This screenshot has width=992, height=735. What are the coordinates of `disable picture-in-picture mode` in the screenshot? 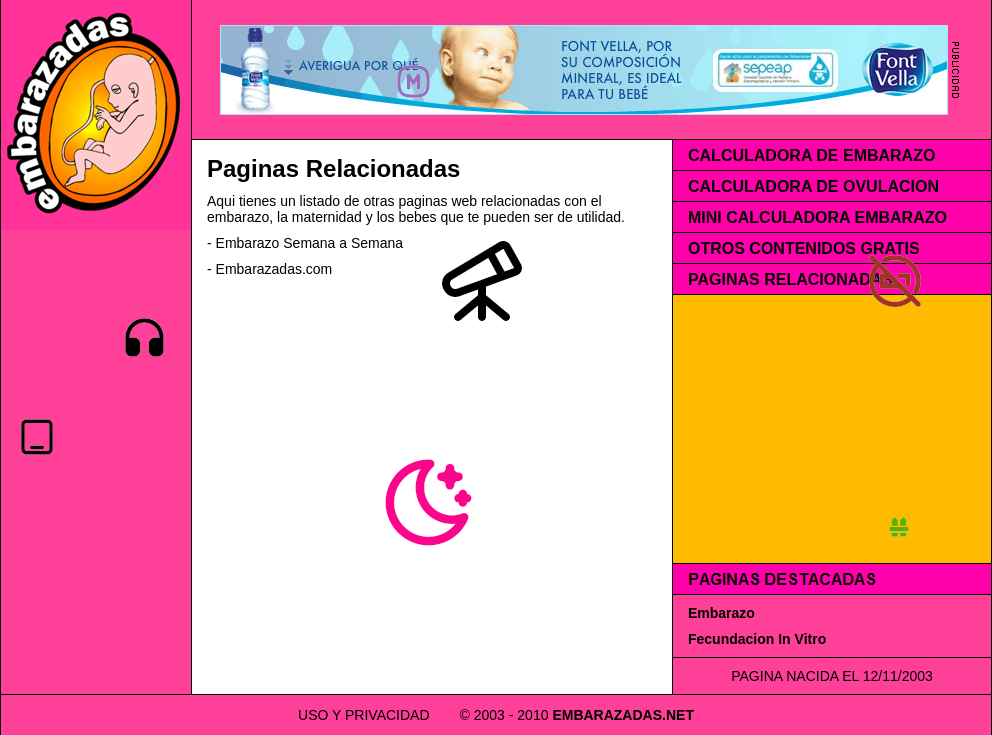 It's located at (895, 281).